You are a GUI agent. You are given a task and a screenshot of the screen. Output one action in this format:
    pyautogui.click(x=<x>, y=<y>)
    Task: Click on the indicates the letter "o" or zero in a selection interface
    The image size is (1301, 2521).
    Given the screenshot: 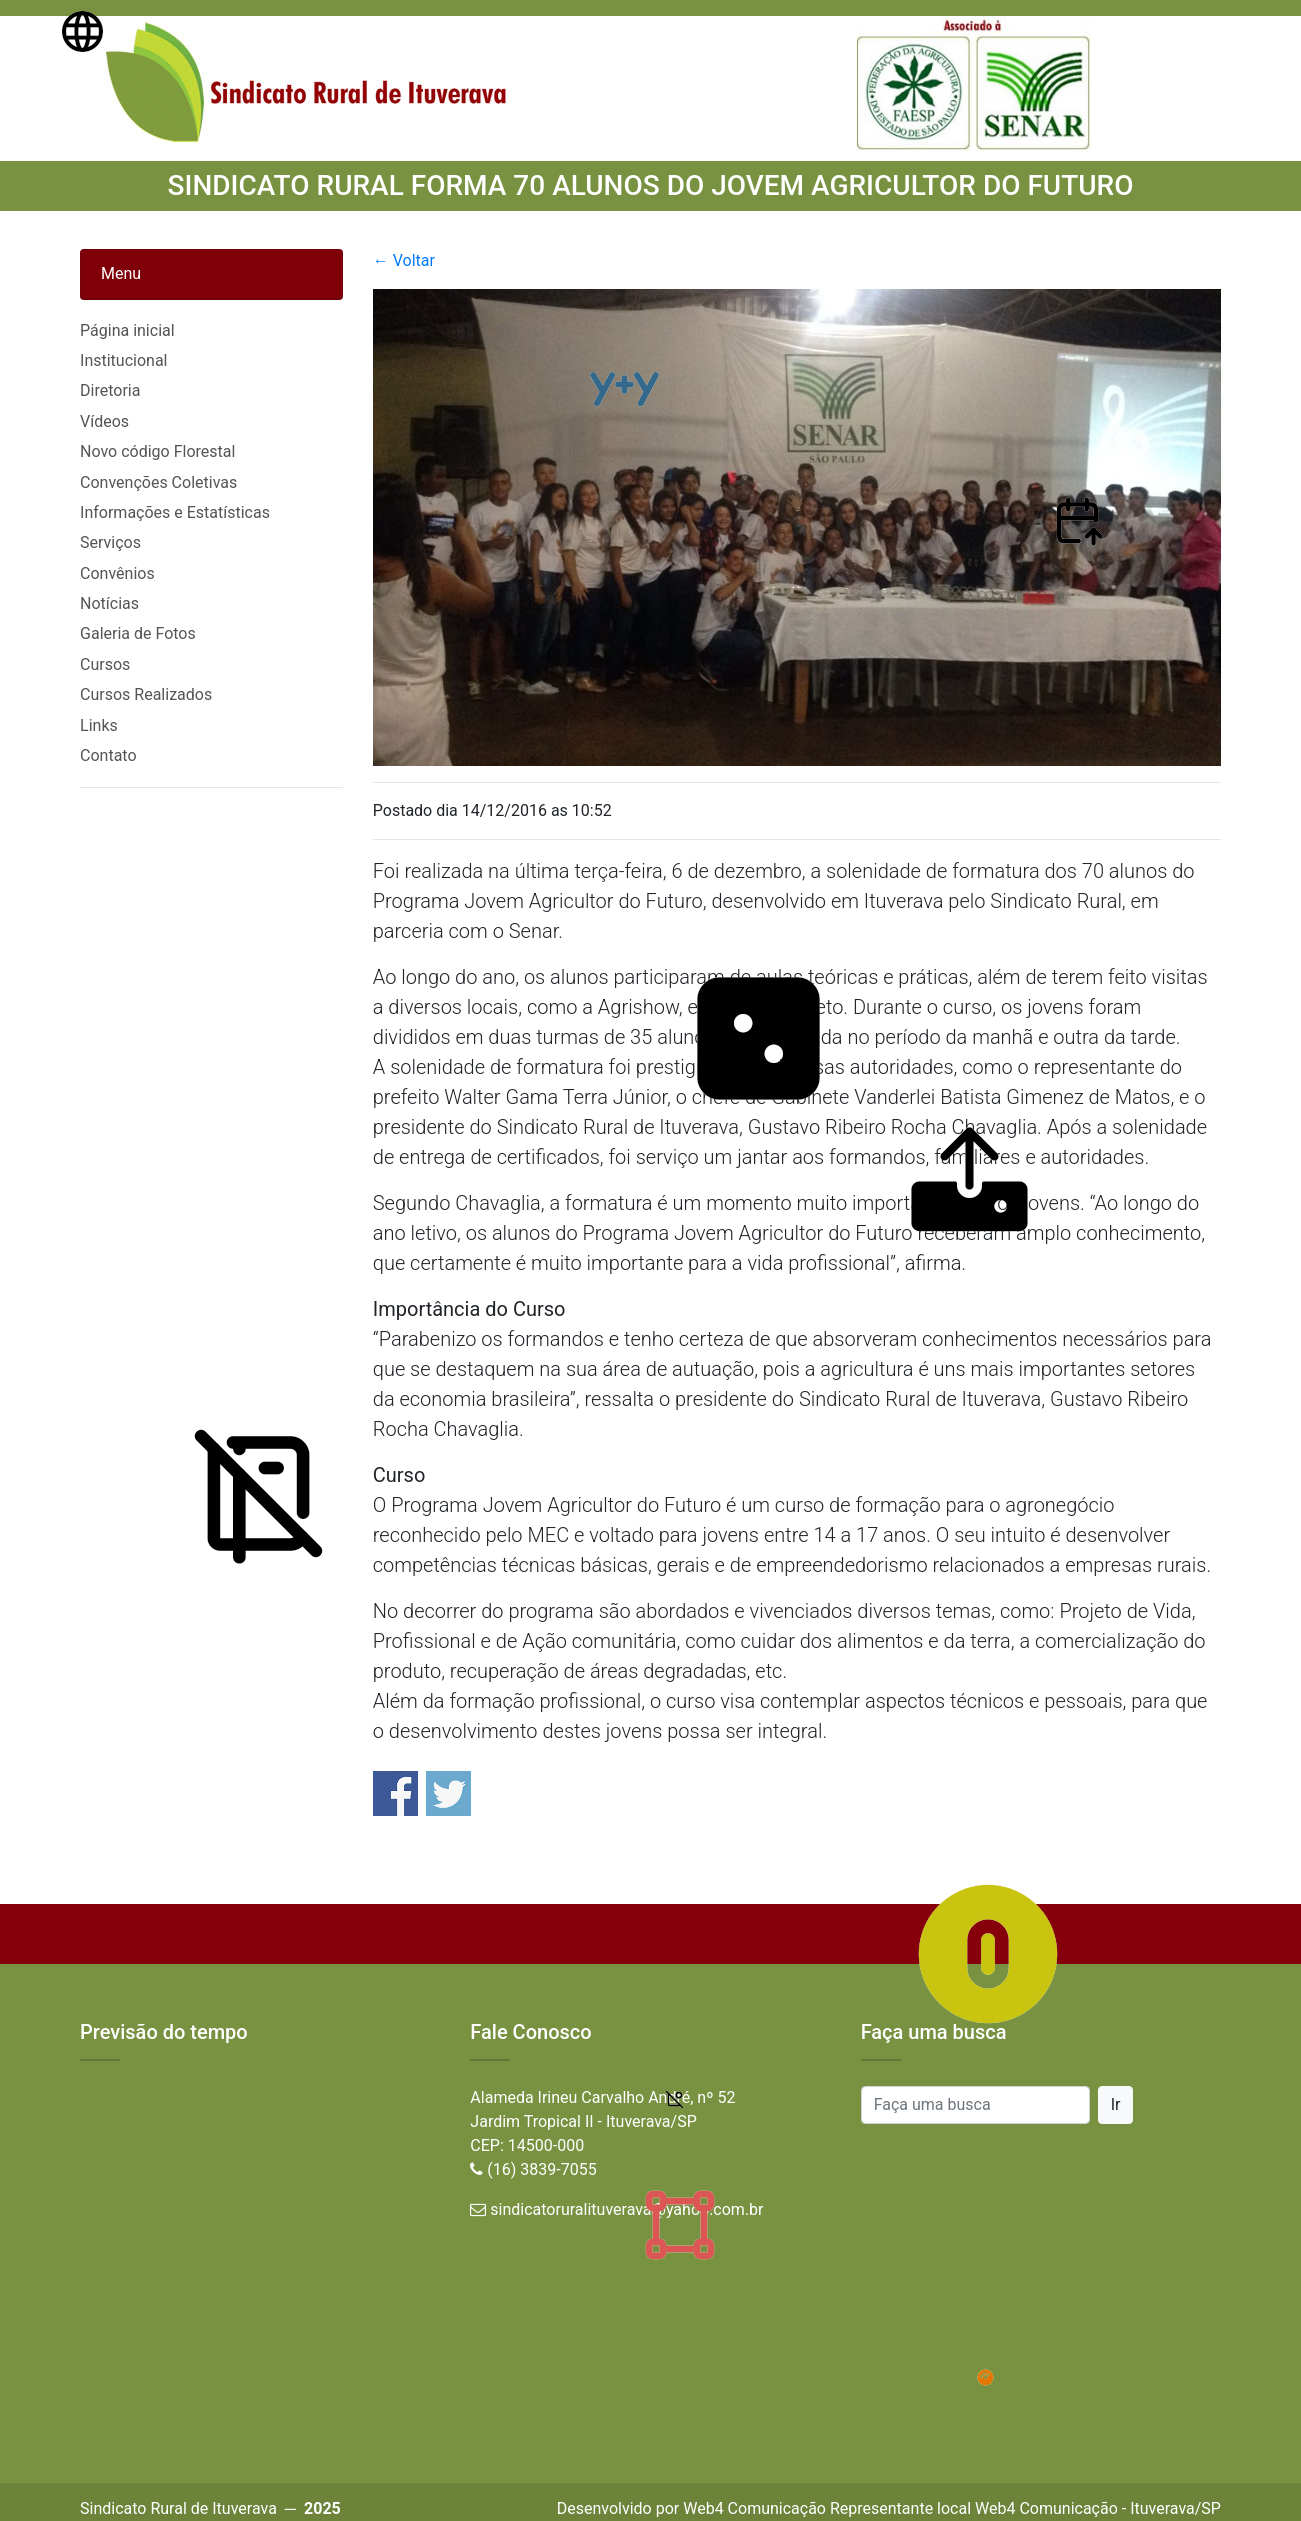 What is the action you would take?
    pyautogui.click(x=988, y=1954)
    